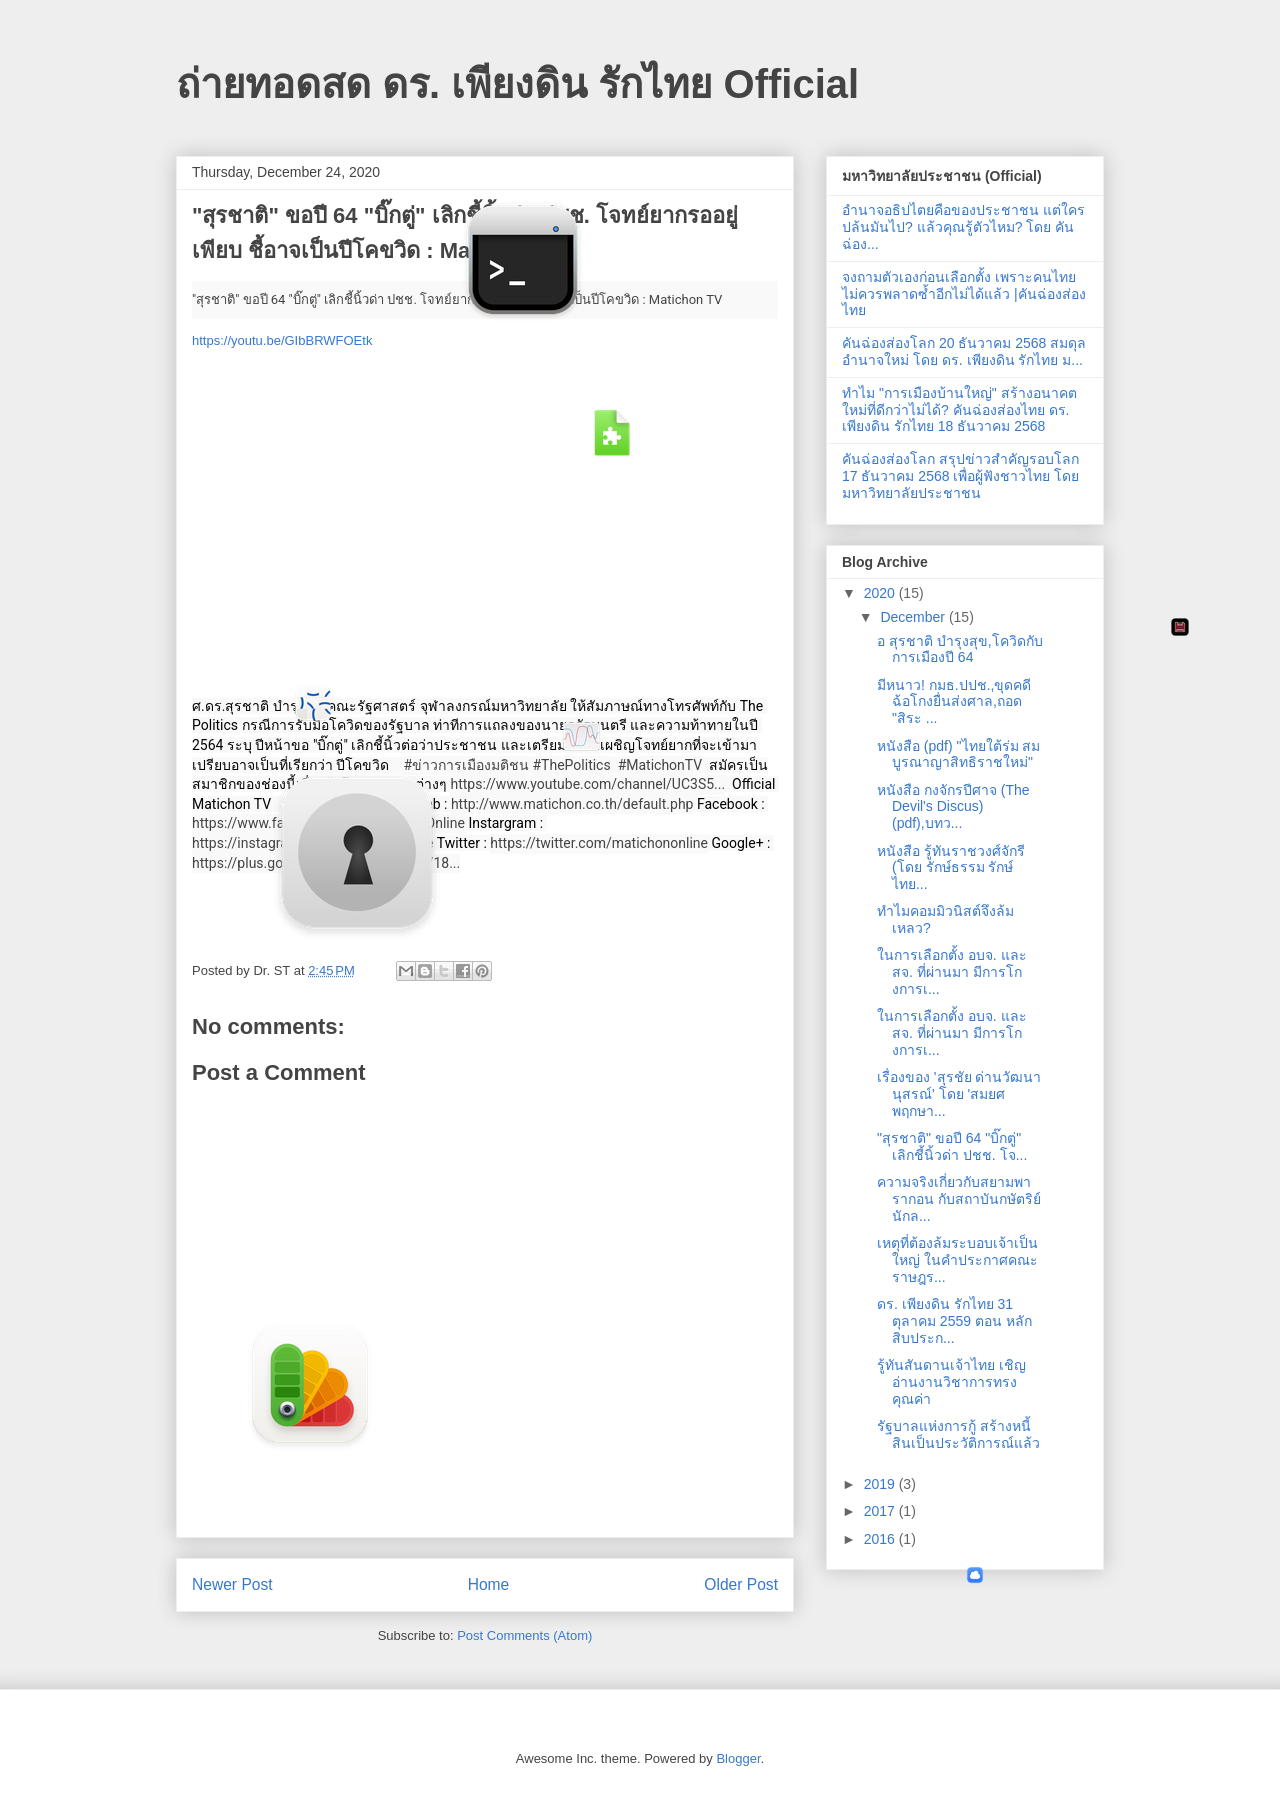 This screenshot has width=1280, height=1798. Describe the element at coordinates (581, 736) in the screenshot. I see `open power statistics application` at that location.